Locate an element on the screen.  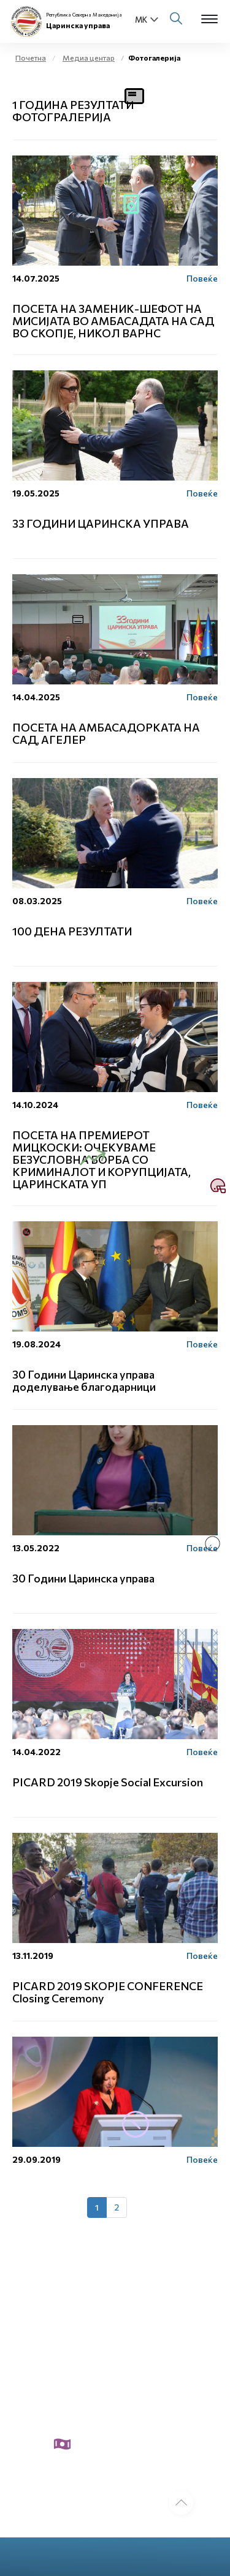
view featured playlist is located at coordinates (134, 96).